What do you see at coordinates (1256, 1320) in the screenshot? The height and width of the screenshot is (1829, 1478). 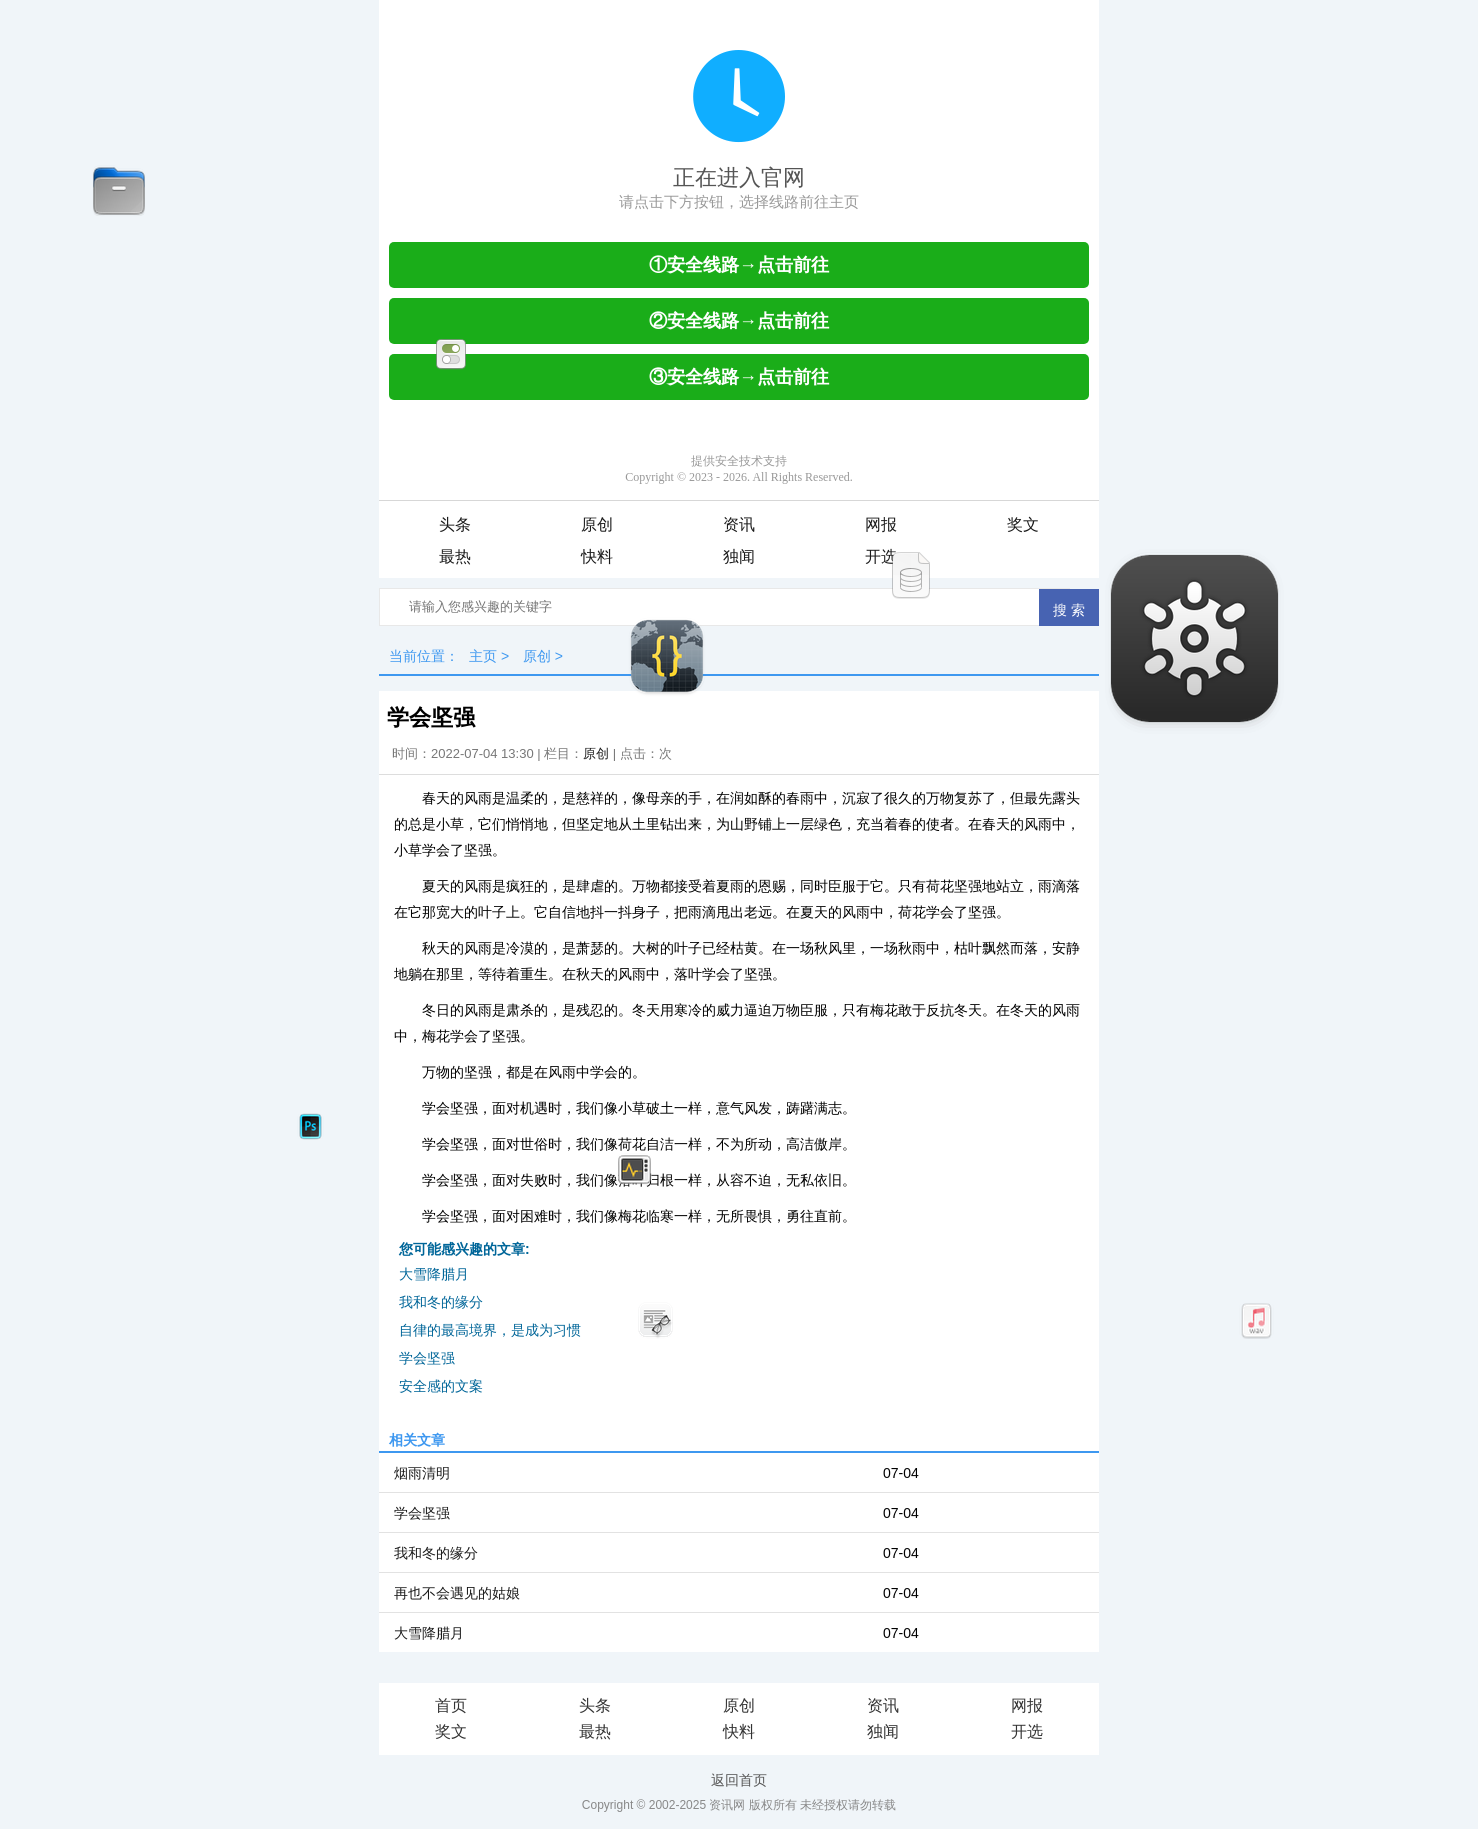 I see `a wav audio file` at bounding box center [1256, 1320].